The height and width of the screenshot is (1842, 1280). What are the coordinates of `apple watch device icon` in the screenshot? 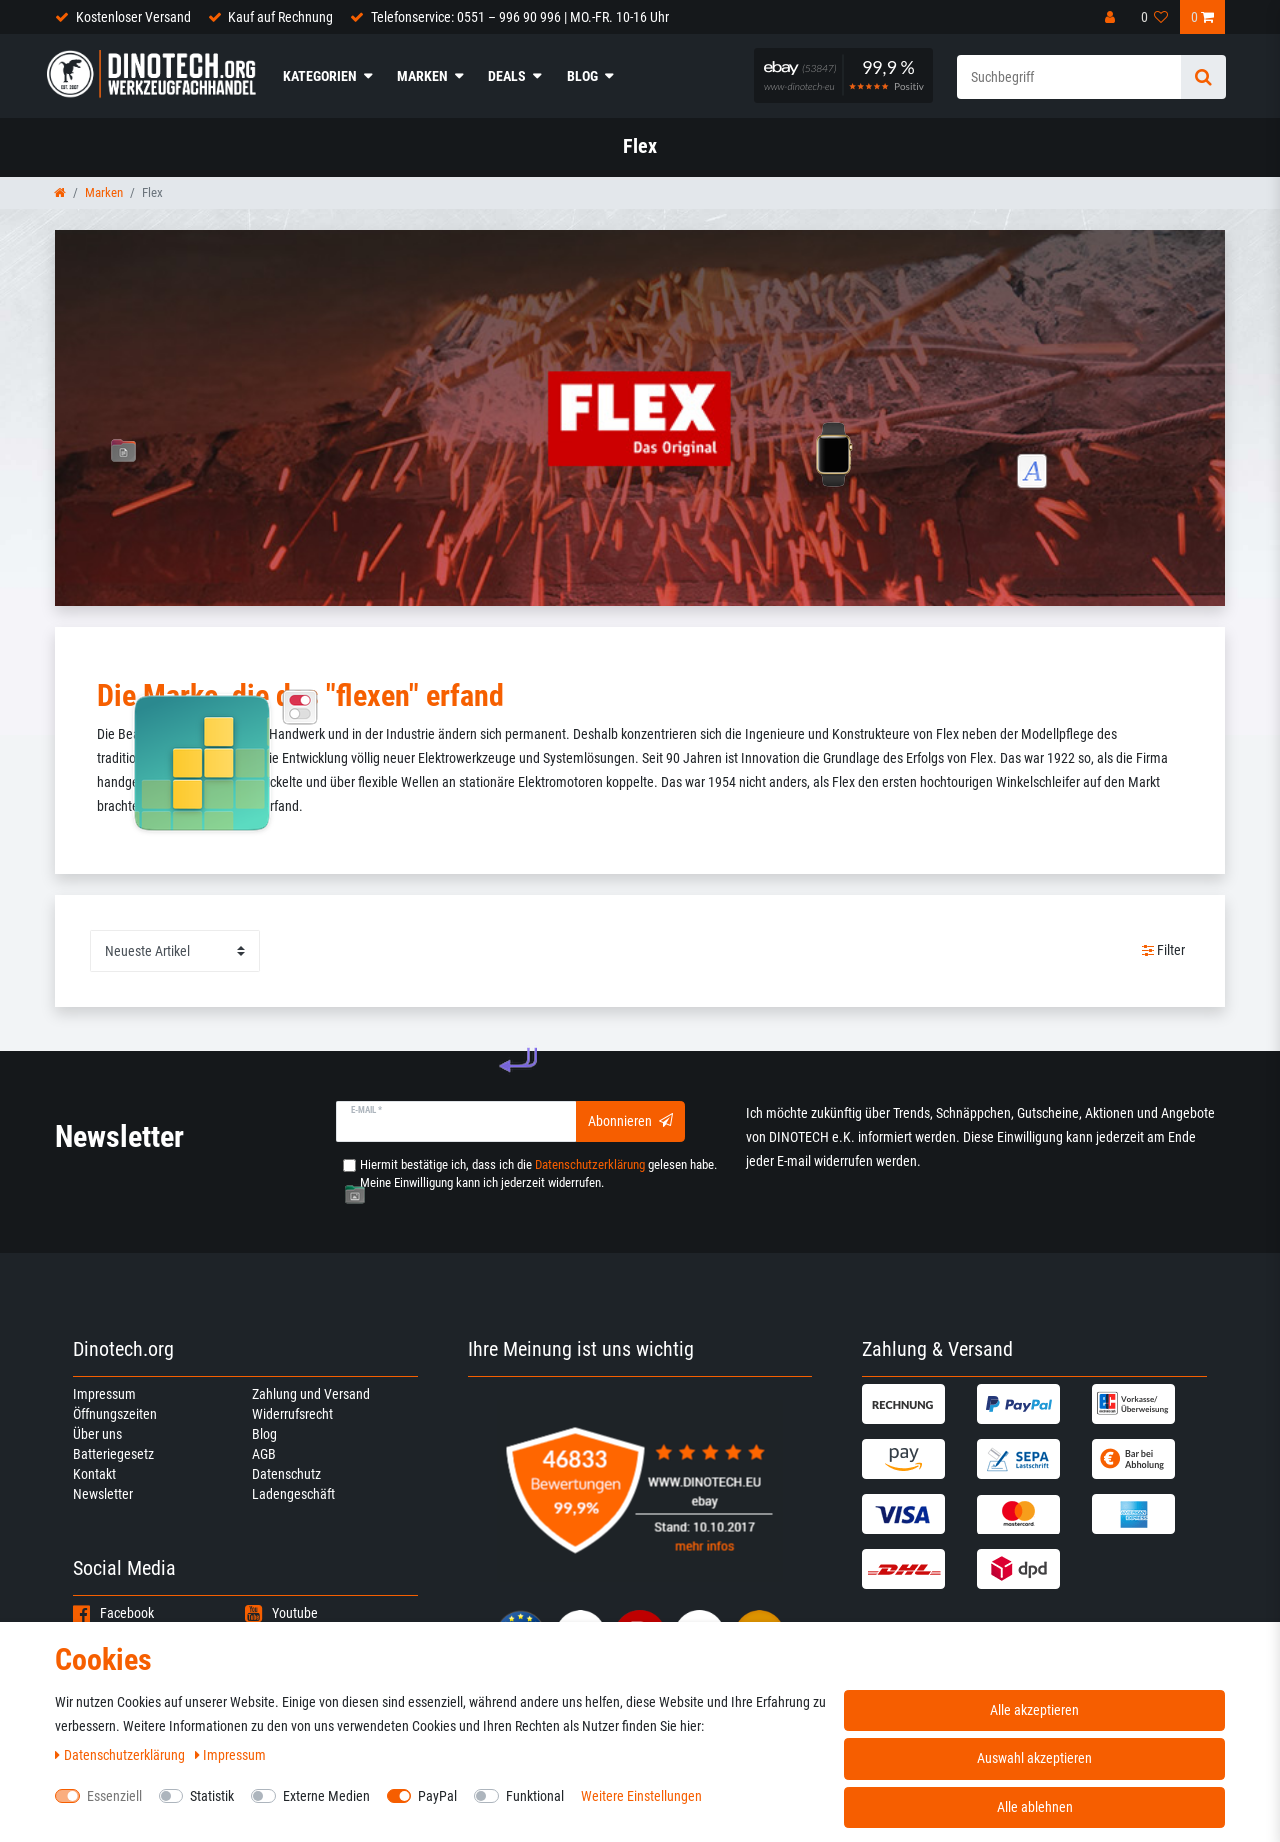 It's located at (833, 454).